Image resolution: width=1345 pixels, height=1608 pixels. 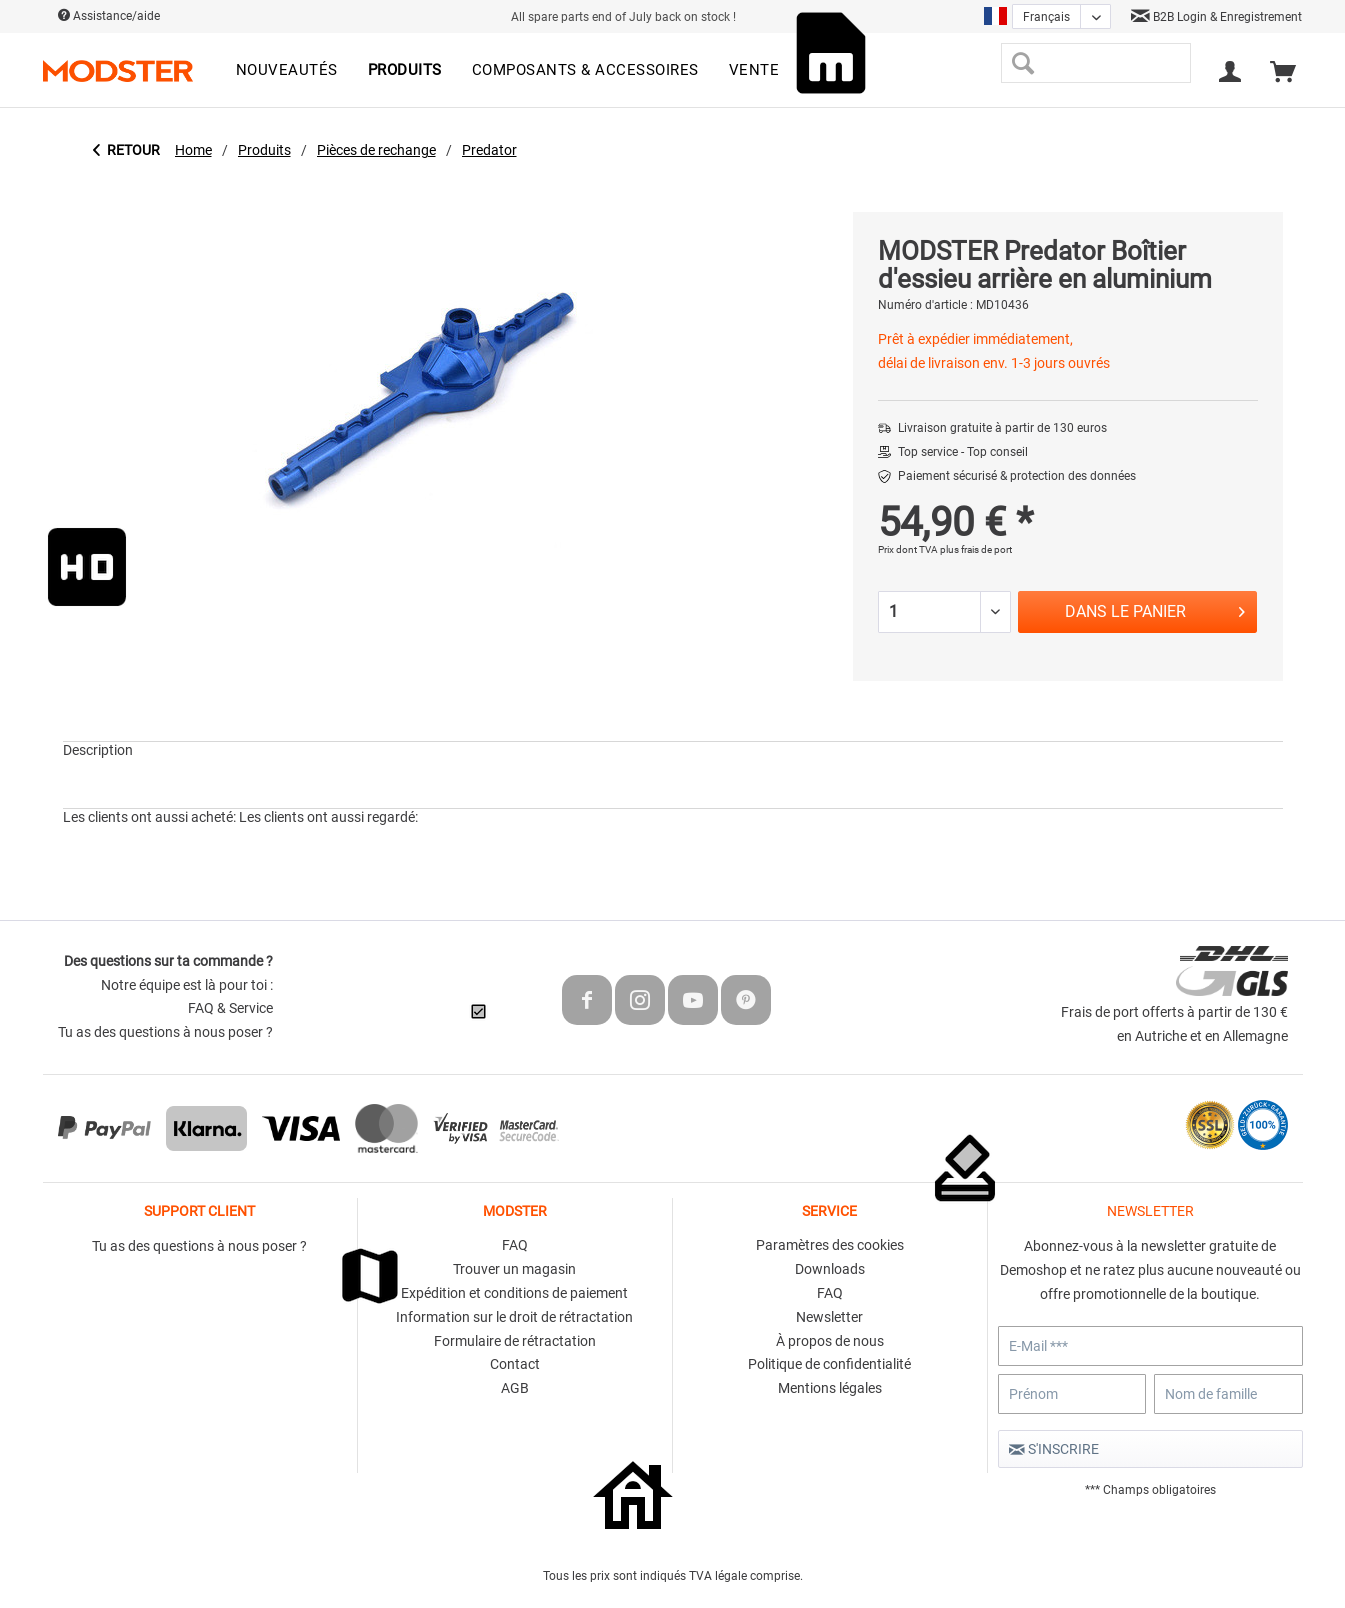 I want to click on indicates high definition video quality available, so click(x=87, y=567).